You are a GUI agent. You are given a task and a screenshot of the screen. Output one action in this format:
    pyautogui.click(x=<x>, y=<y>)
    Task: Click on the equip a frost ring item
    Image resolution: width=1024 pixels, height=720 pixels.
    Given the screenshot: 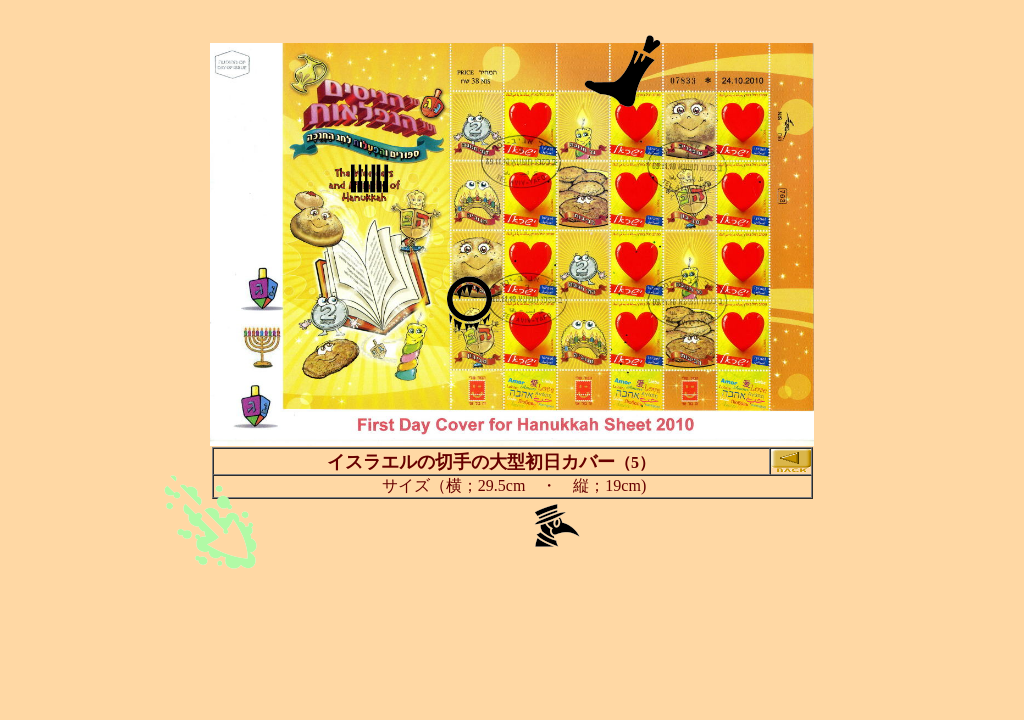 What is the action you would take?
    pyautogui.click(x=469, y=304)
    